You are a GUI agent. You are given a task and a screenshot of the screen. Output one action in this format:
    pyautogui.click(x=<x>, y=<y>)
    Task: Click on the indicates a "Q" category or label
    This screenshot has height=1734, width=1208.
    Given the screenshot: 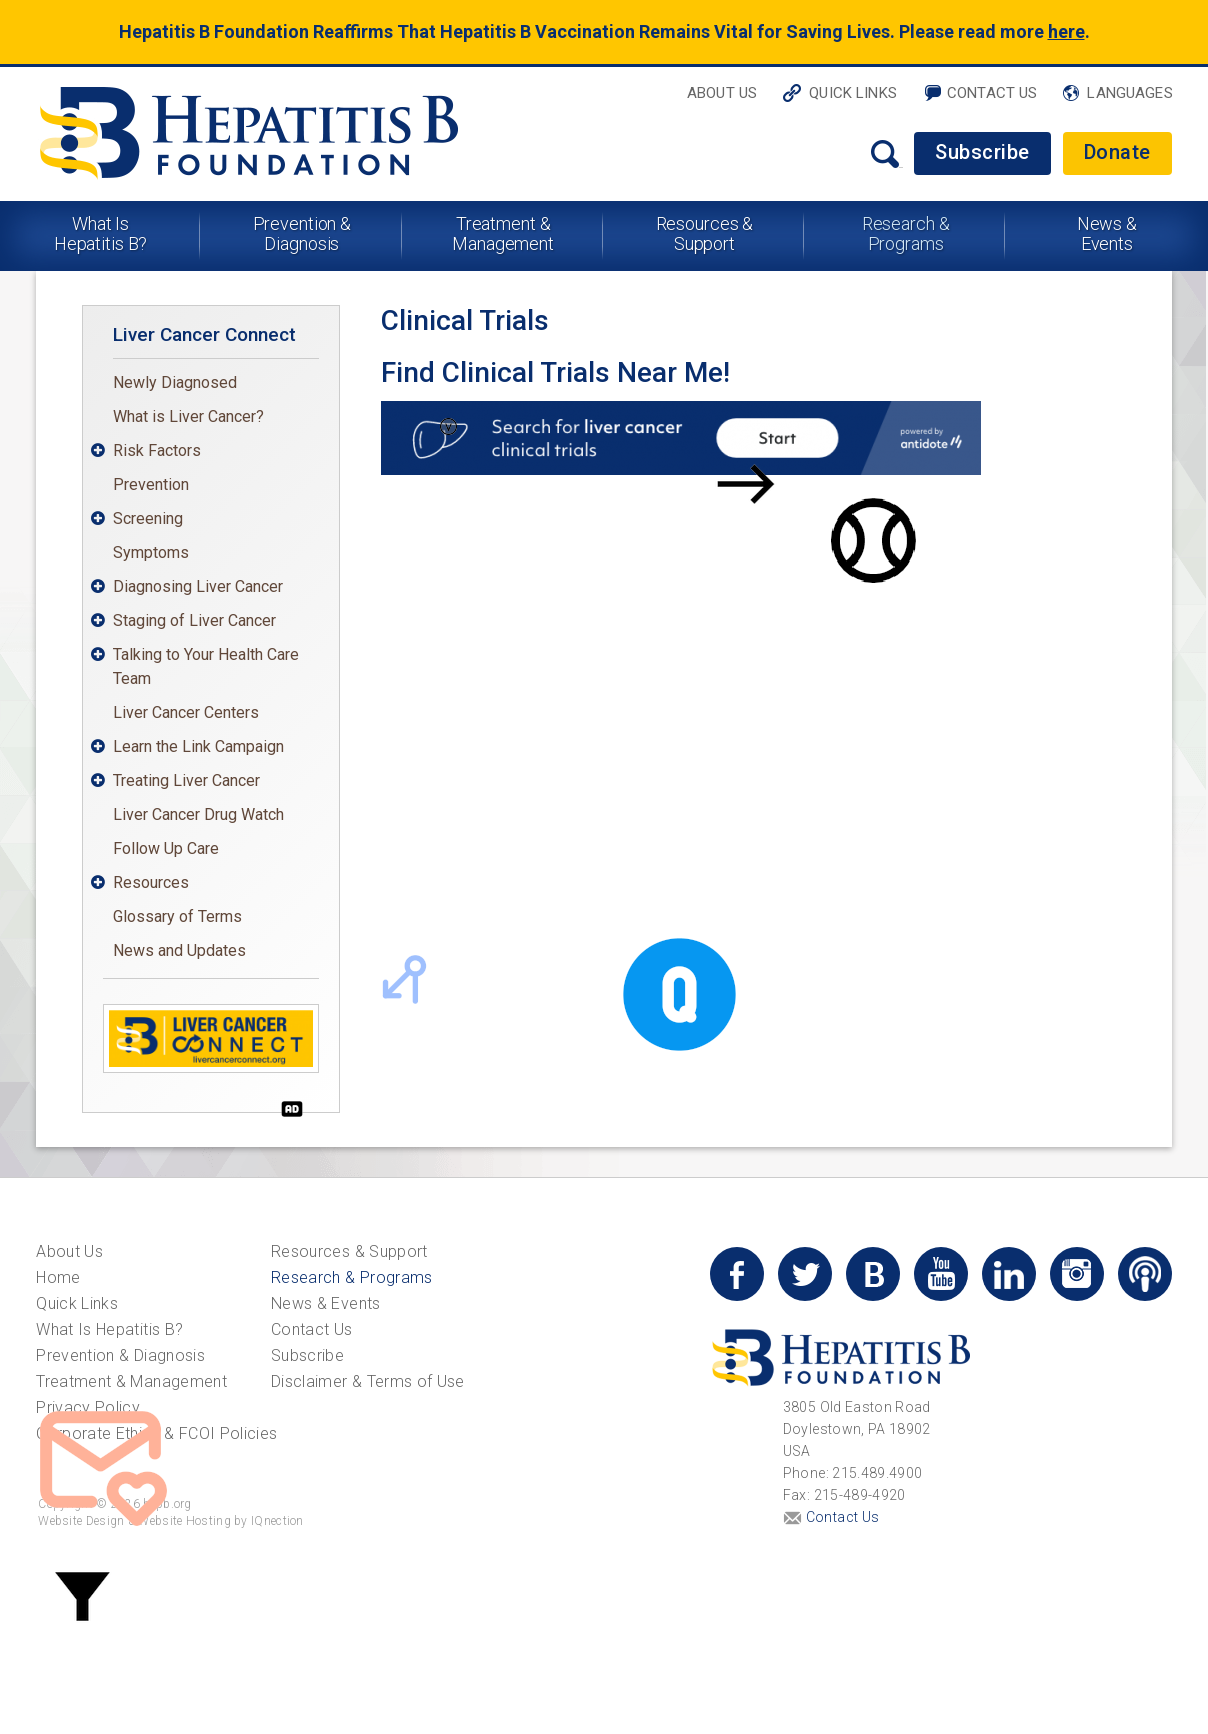 What is the action you would take?
    pyautogui.click(x=679, y=994)
    